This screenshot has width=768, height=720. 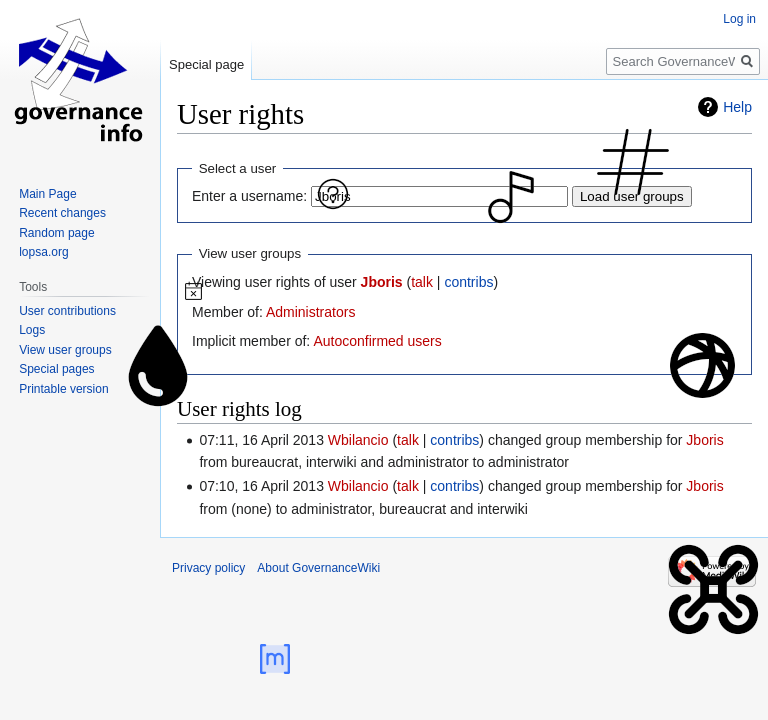 I want to click on access drone controls, so click(x=713, y=589).